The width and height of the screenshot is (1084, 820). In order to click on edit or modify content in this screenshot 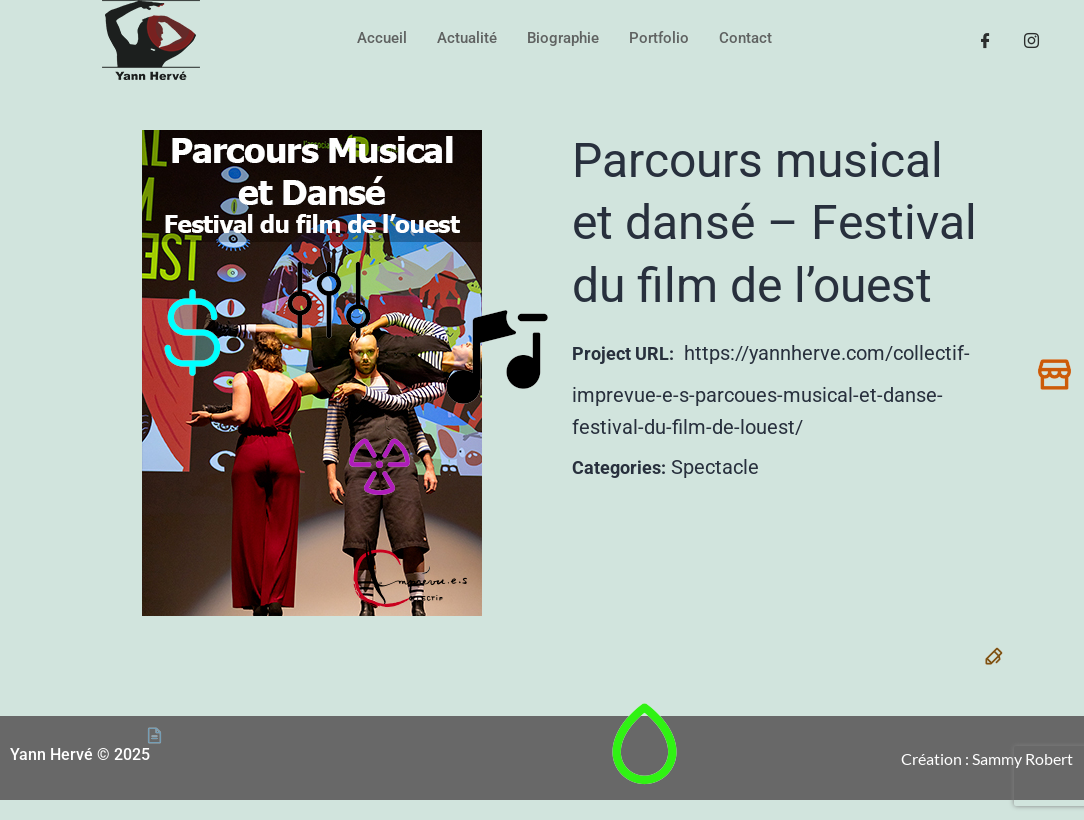, I will do `click(993, 656)`.